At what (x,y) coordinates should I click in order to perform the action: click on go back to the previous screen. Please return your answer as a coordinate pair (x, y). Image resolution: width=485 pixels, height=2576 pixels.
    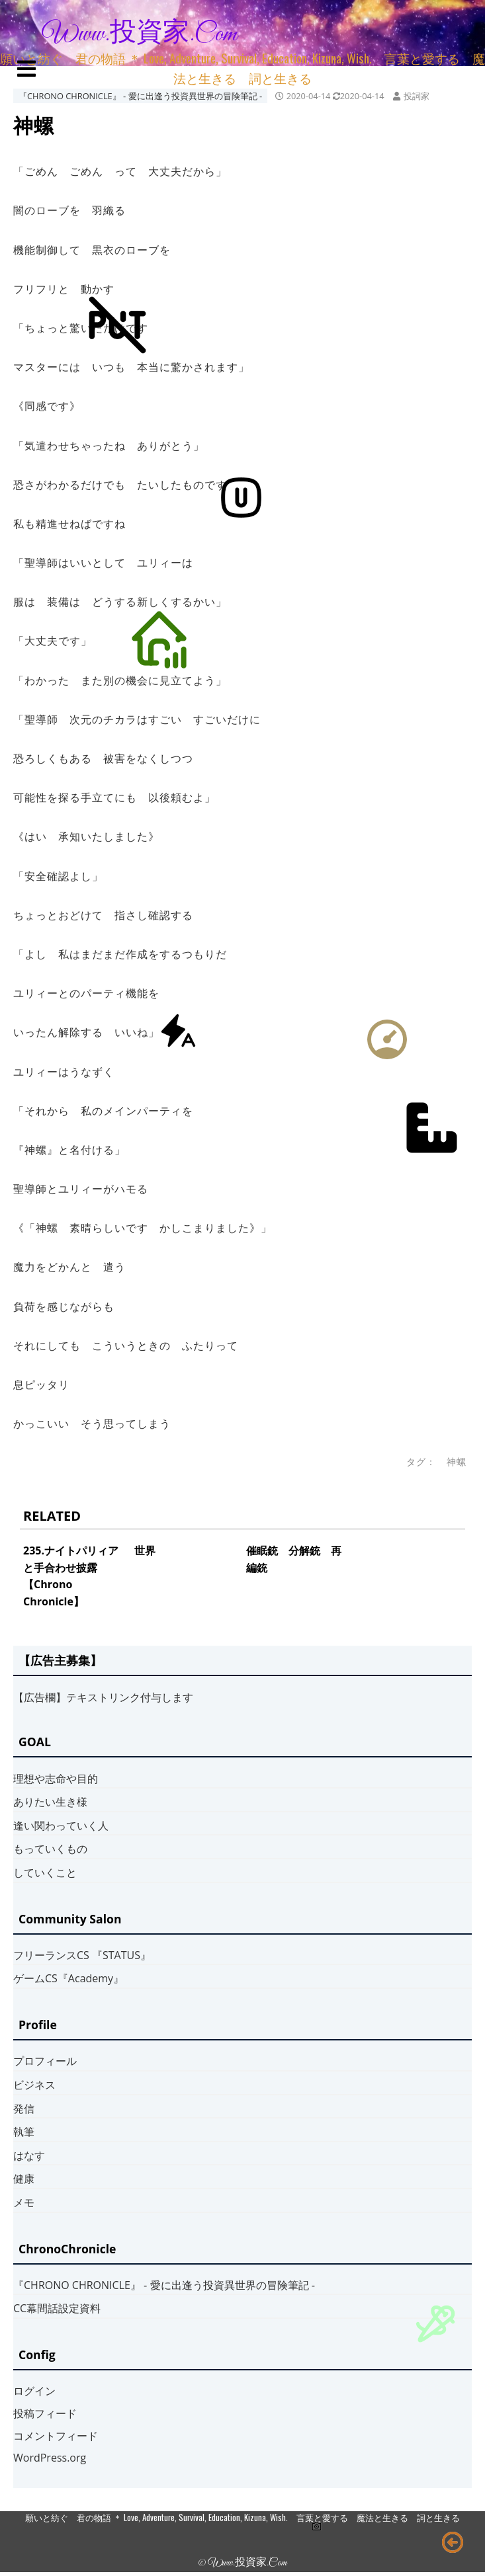
    Looking at the image, I should click on (453, 2542).